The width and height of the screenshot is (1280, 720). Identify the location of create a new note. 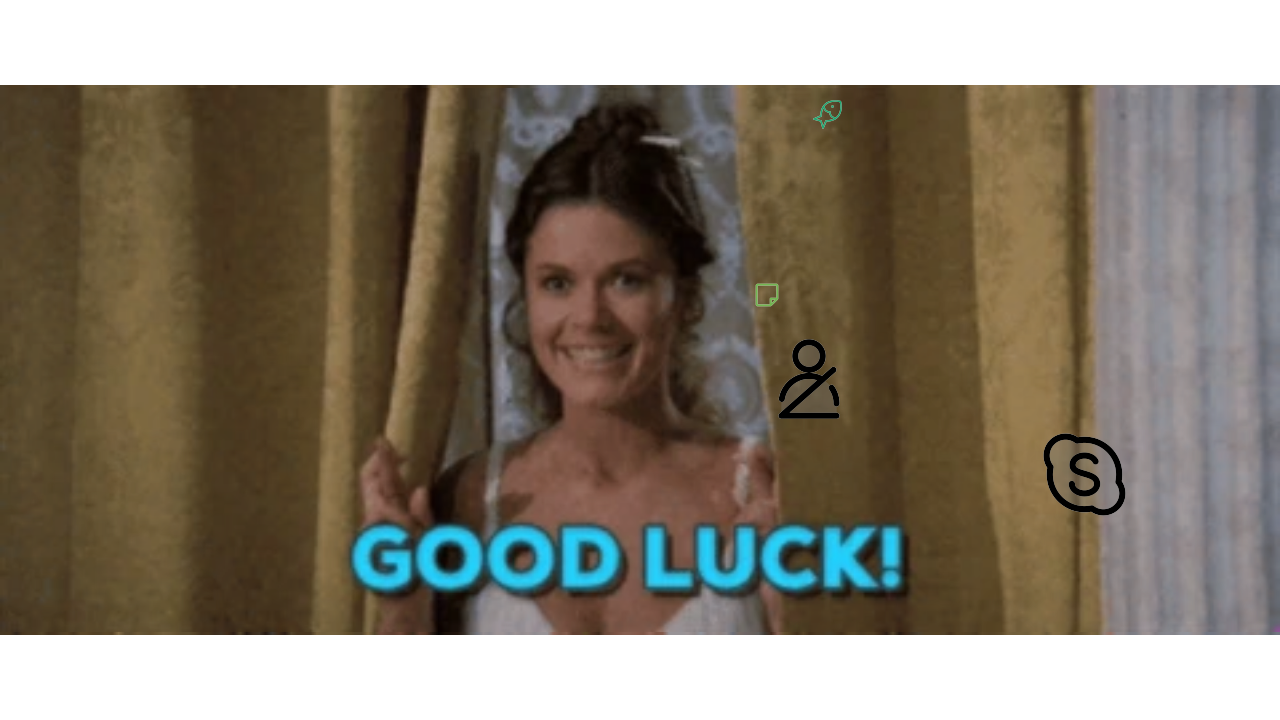
(767, 295).